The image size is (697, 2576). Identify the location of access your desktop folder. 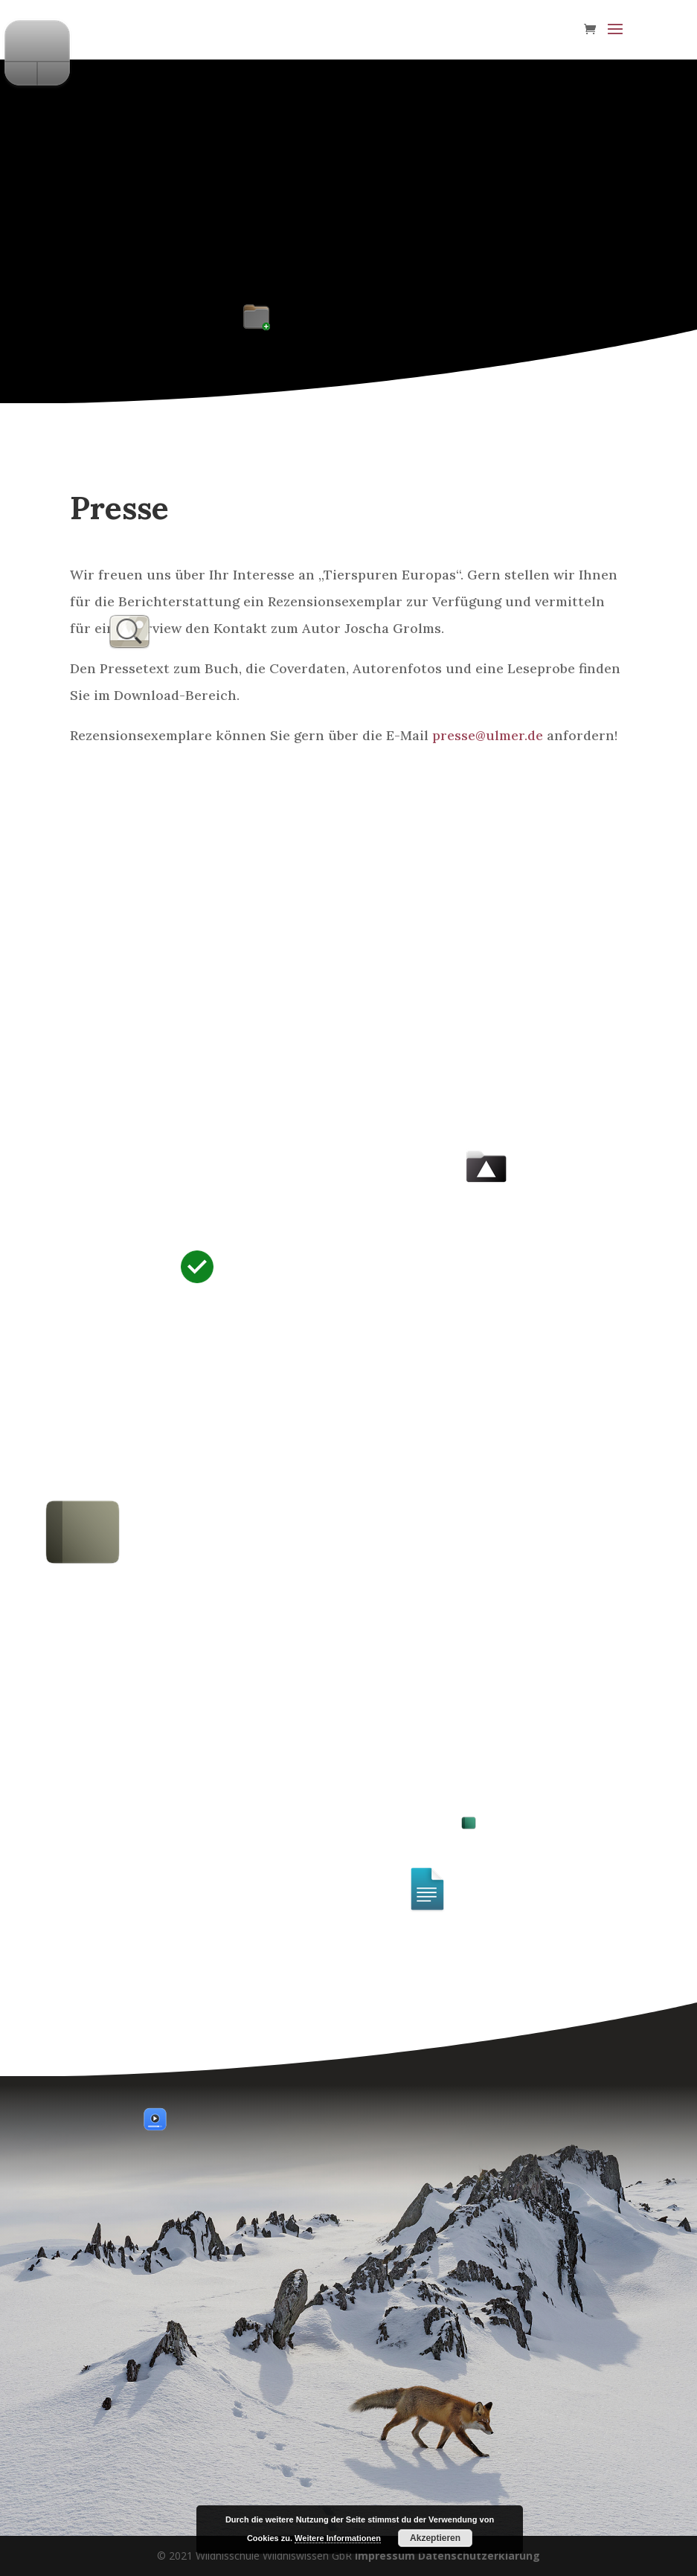
(469, 1822).